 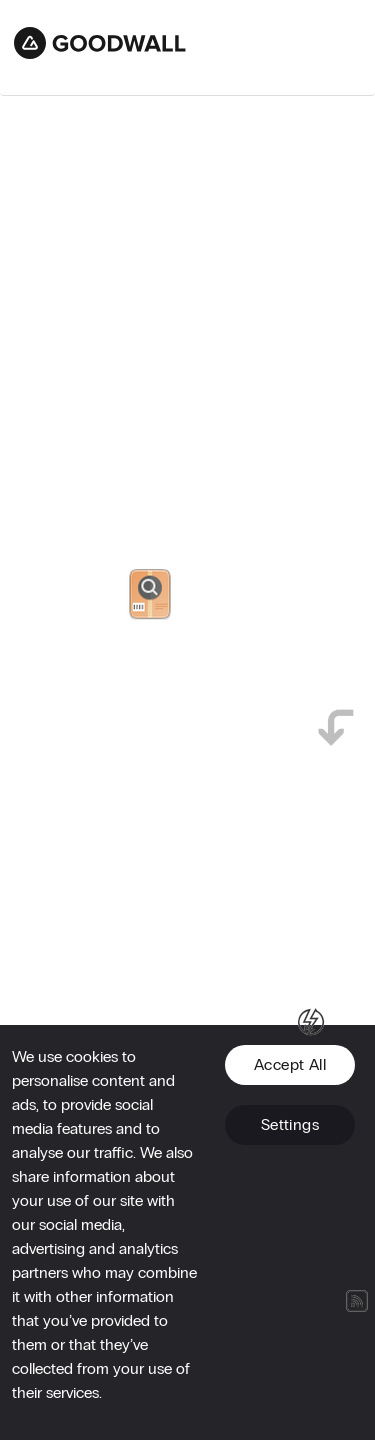 What do you see at coordinates (311, 1022) in the screenshot?
I see `access thunderbolt port settings` at bounding box center [311, 1022].